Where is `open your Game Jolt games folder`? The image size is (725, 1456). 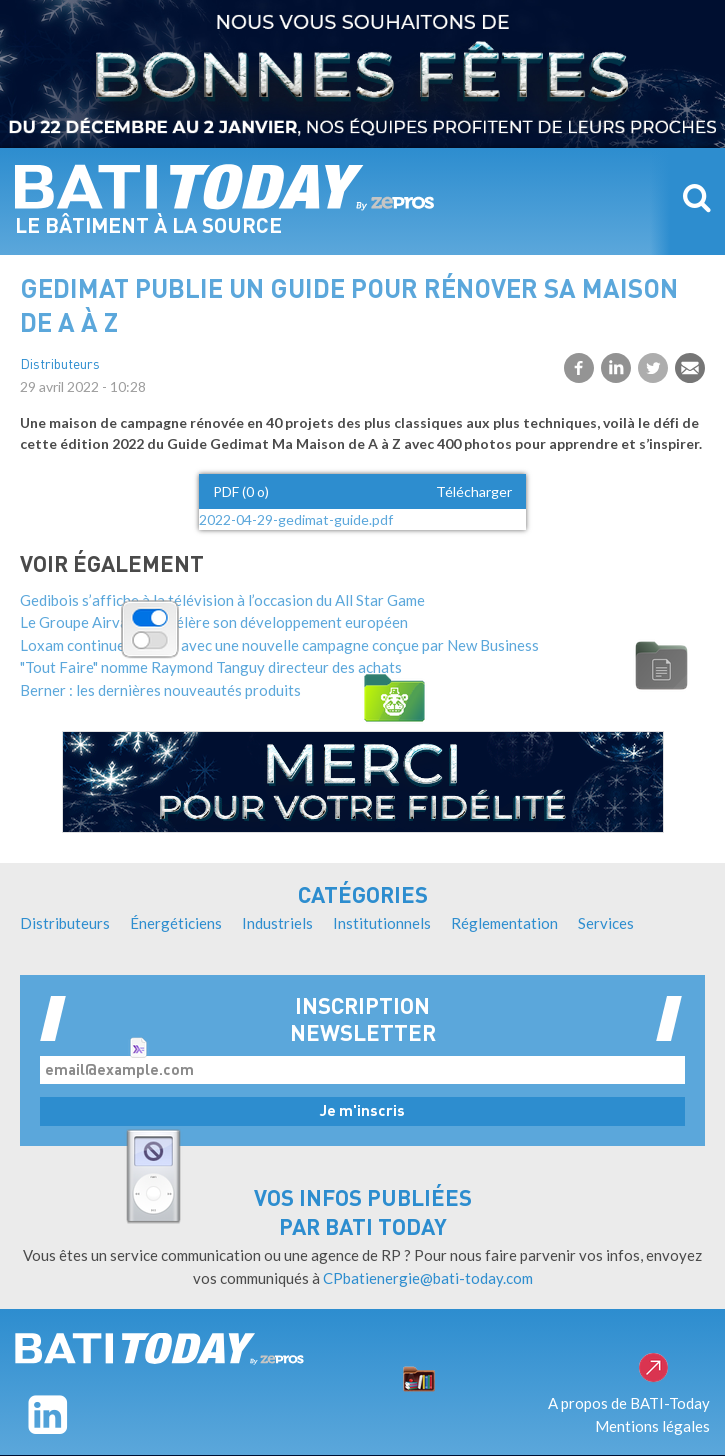 open your Game Jolt games folder is located at coordinates (394, 699).